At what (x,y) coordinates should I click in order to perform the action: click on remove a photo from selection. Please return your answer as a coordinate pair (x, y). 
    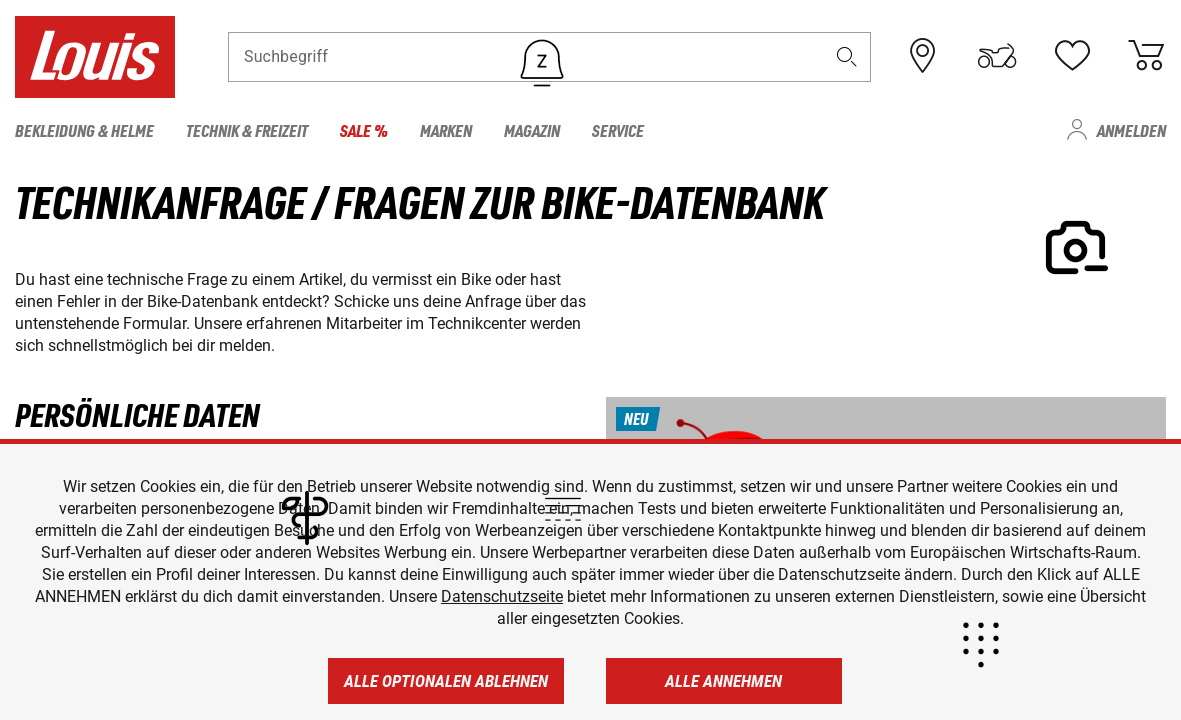
    Looking at the image, I should click on (1075, 247).